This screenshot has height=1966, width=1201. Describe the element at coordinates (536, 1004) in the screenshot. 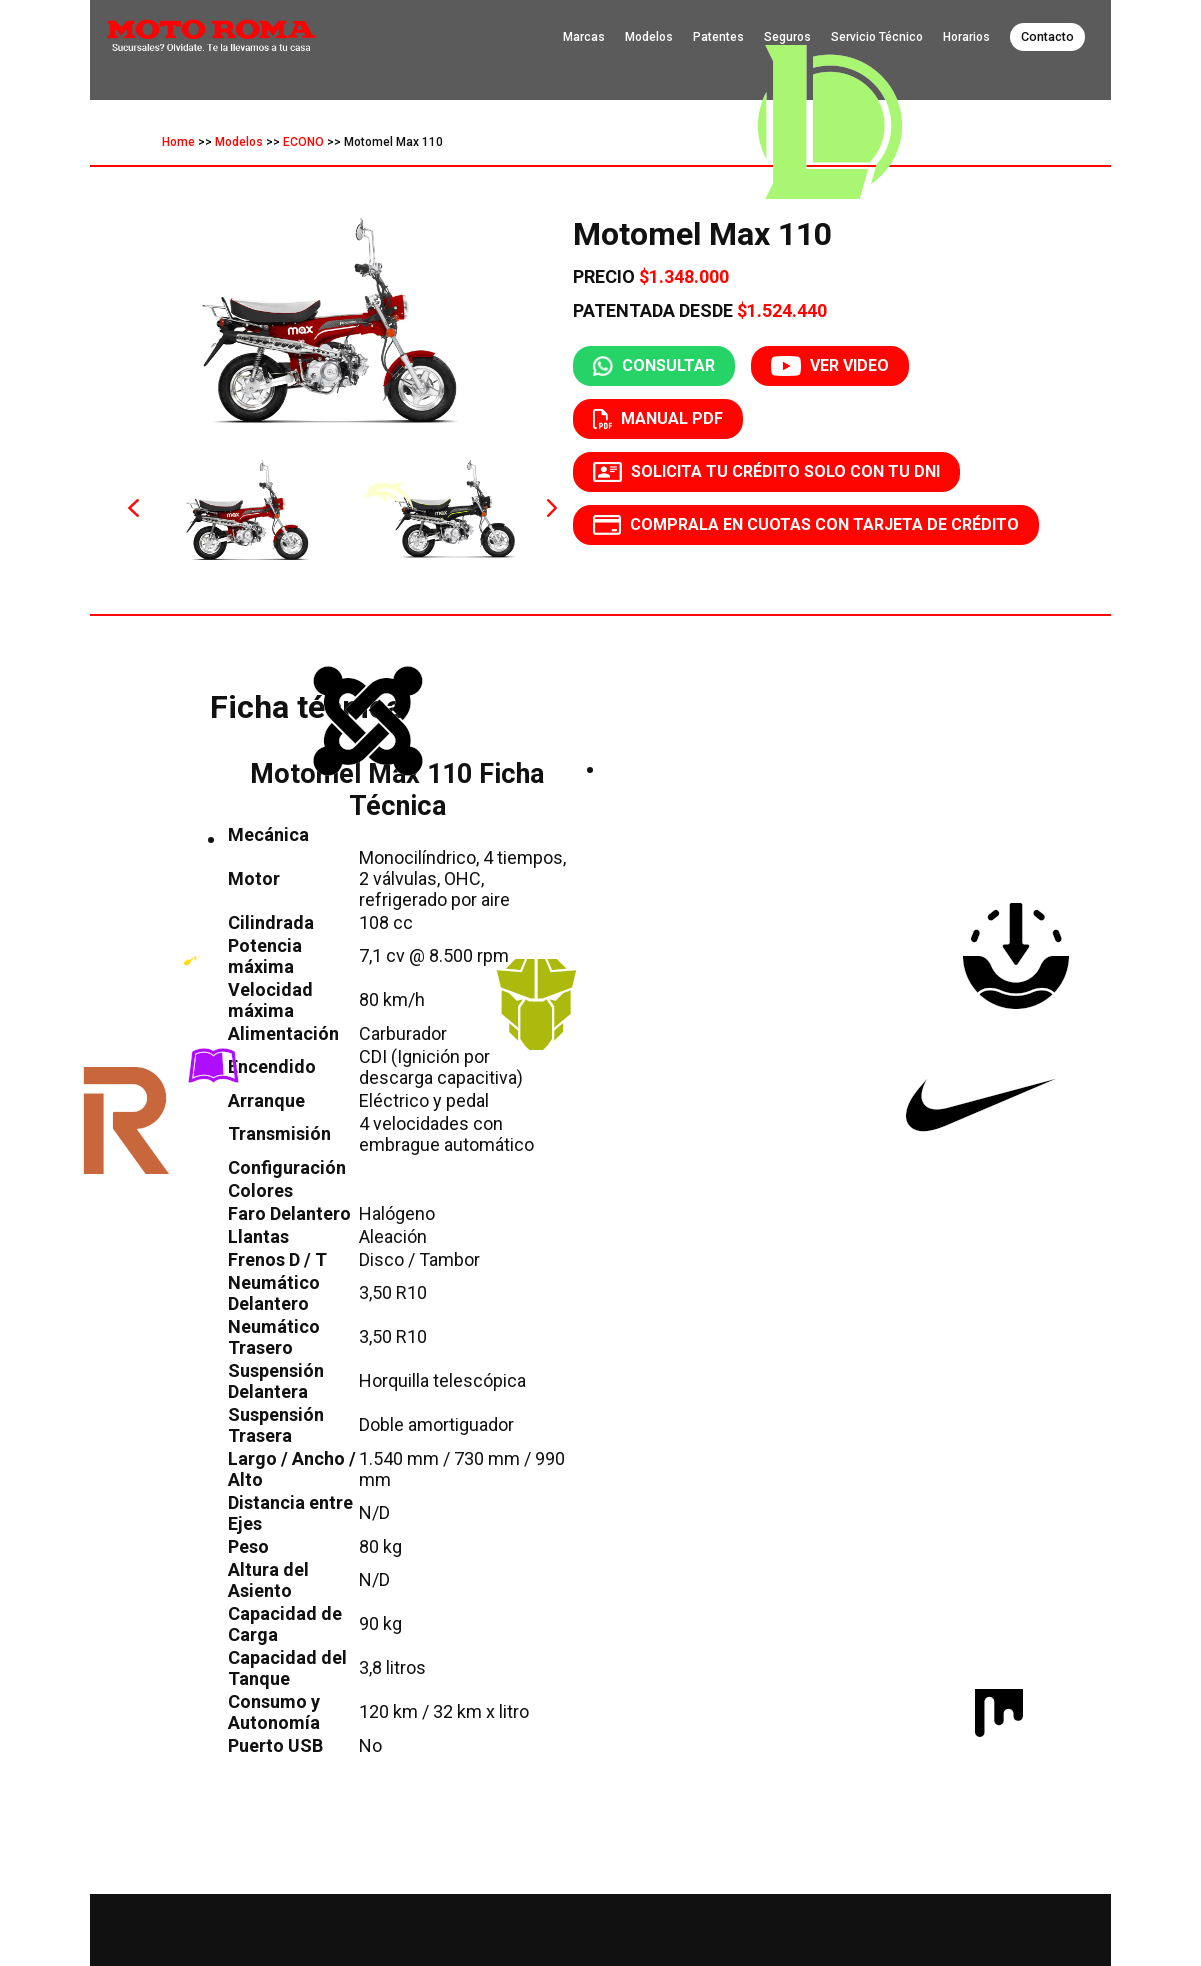

I see `primefaces framework logo` at that location.